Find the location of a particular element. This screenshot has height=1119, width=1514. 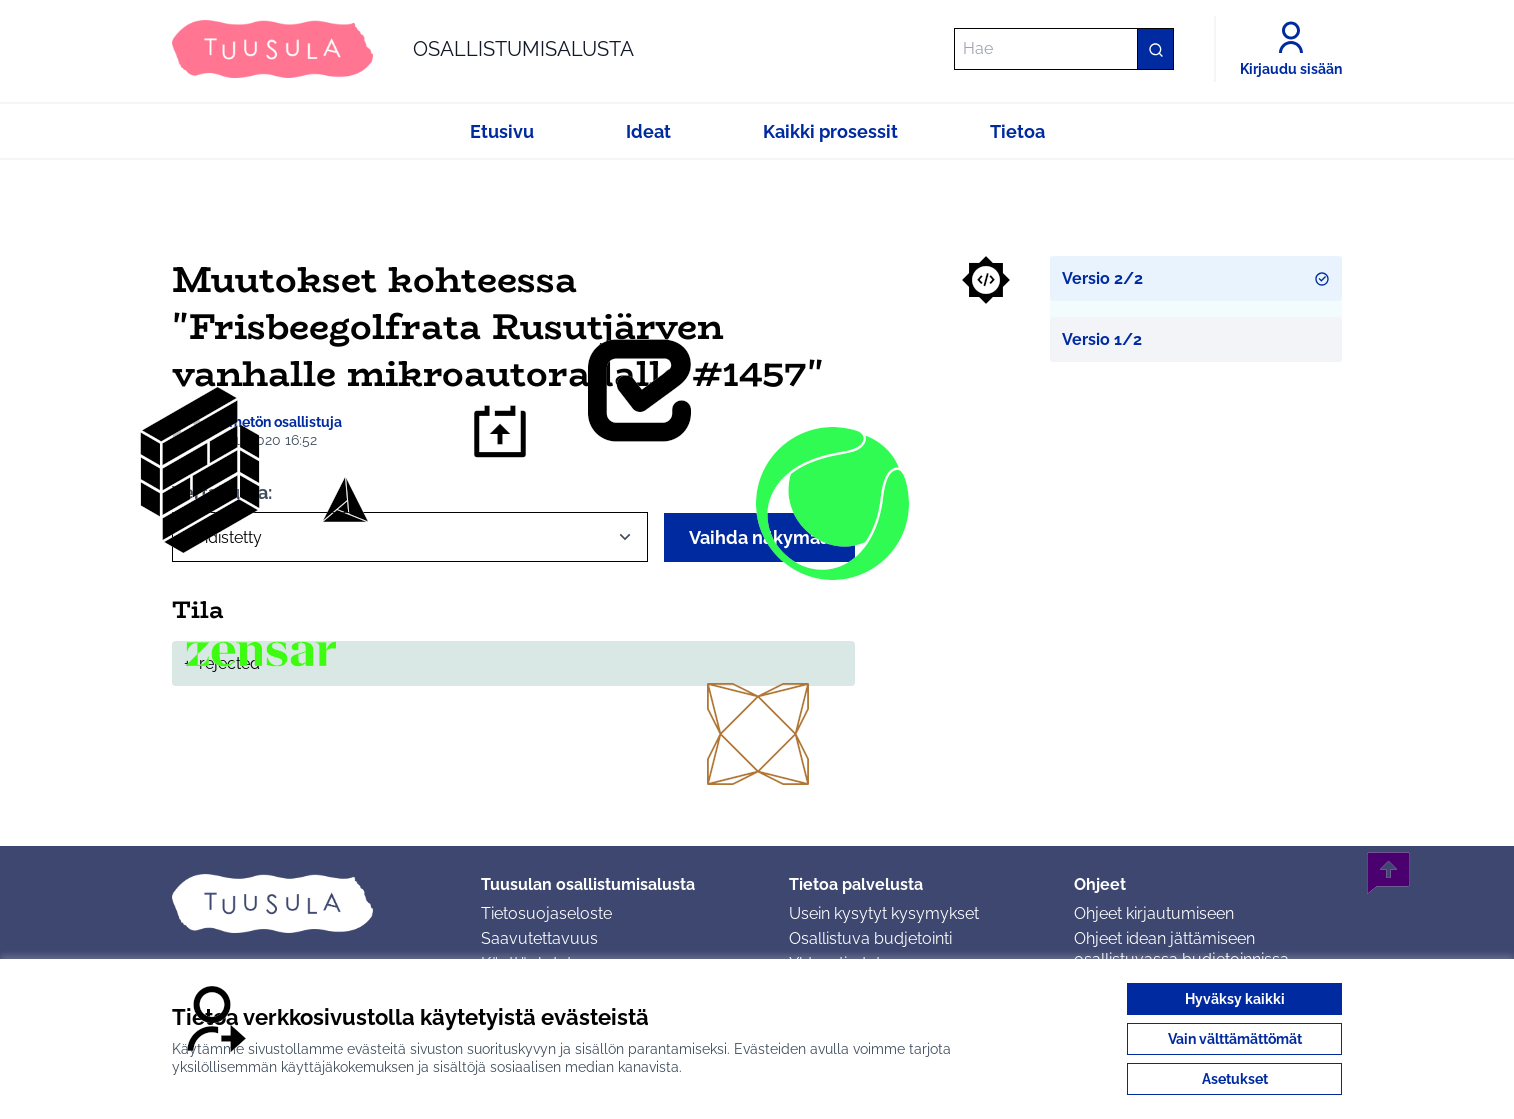

checkmarx company logo is located at coordinates (639, 390).